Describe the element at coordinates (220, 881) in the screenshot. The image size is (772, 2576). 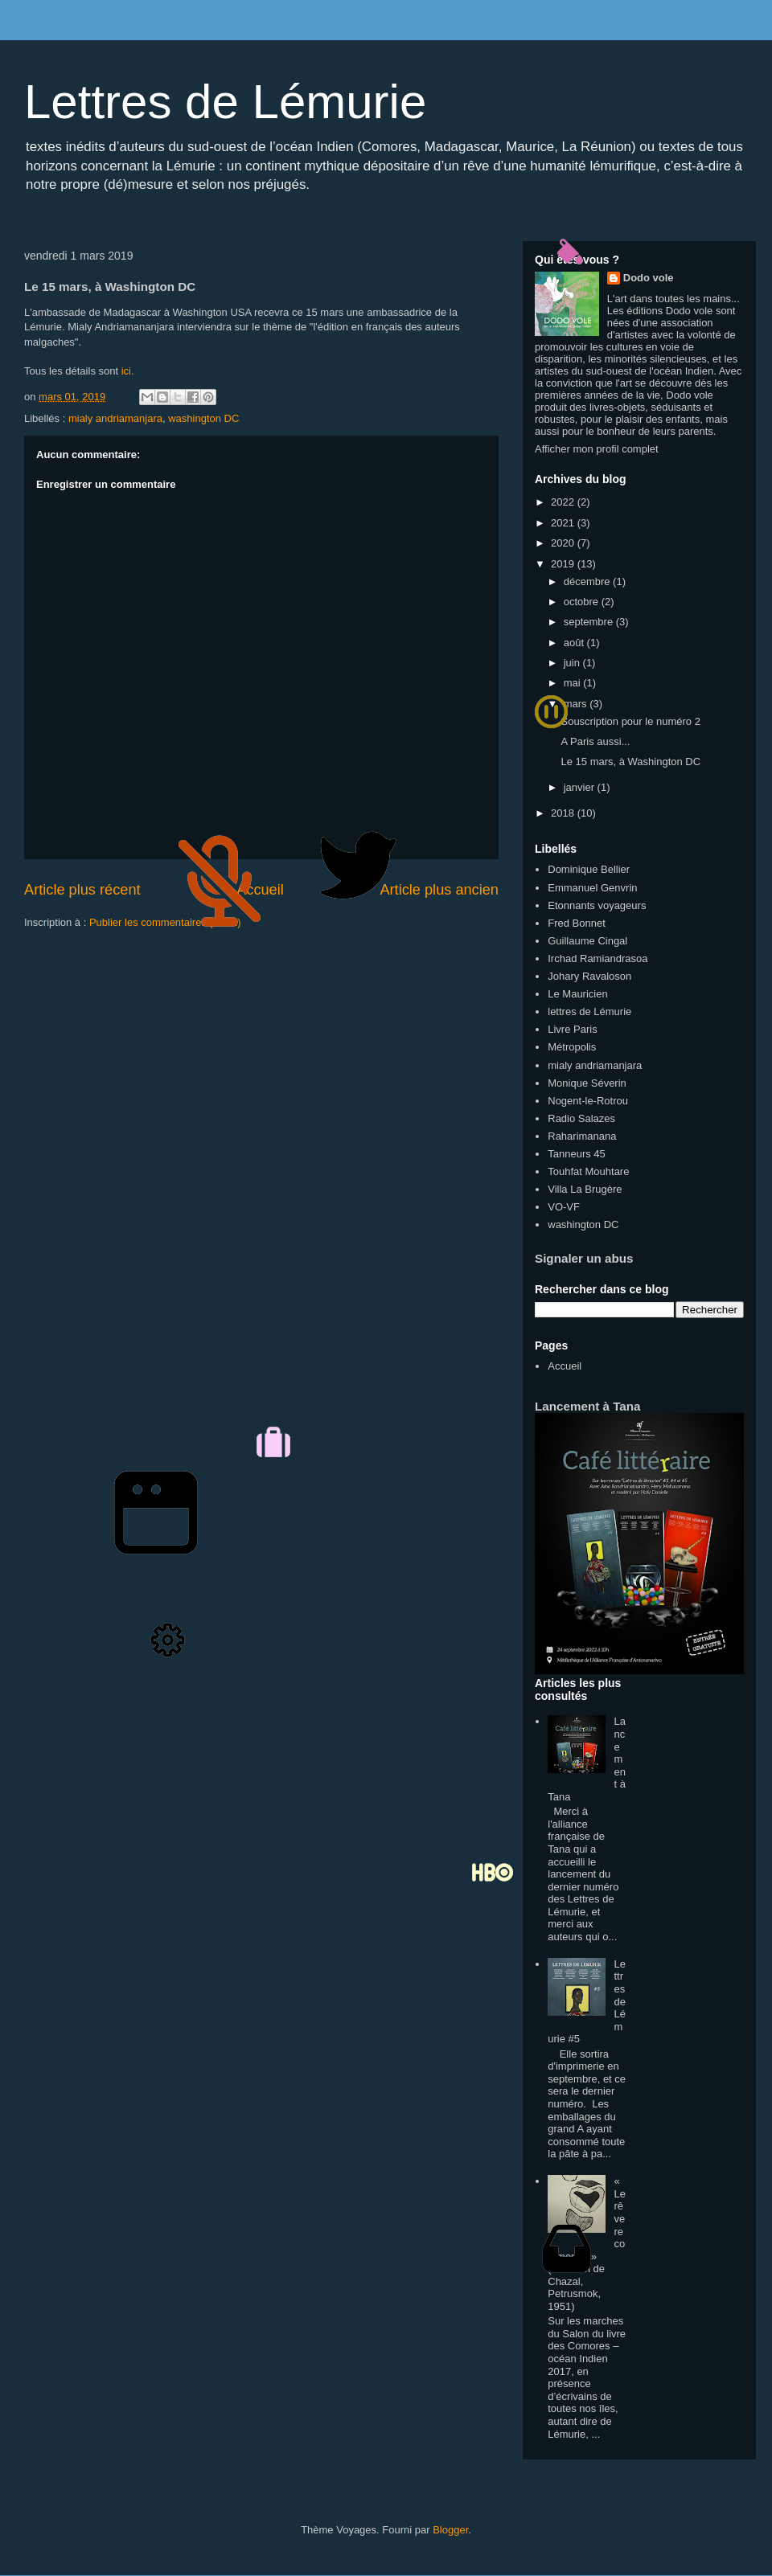
I see `mute your microphone` at that location.